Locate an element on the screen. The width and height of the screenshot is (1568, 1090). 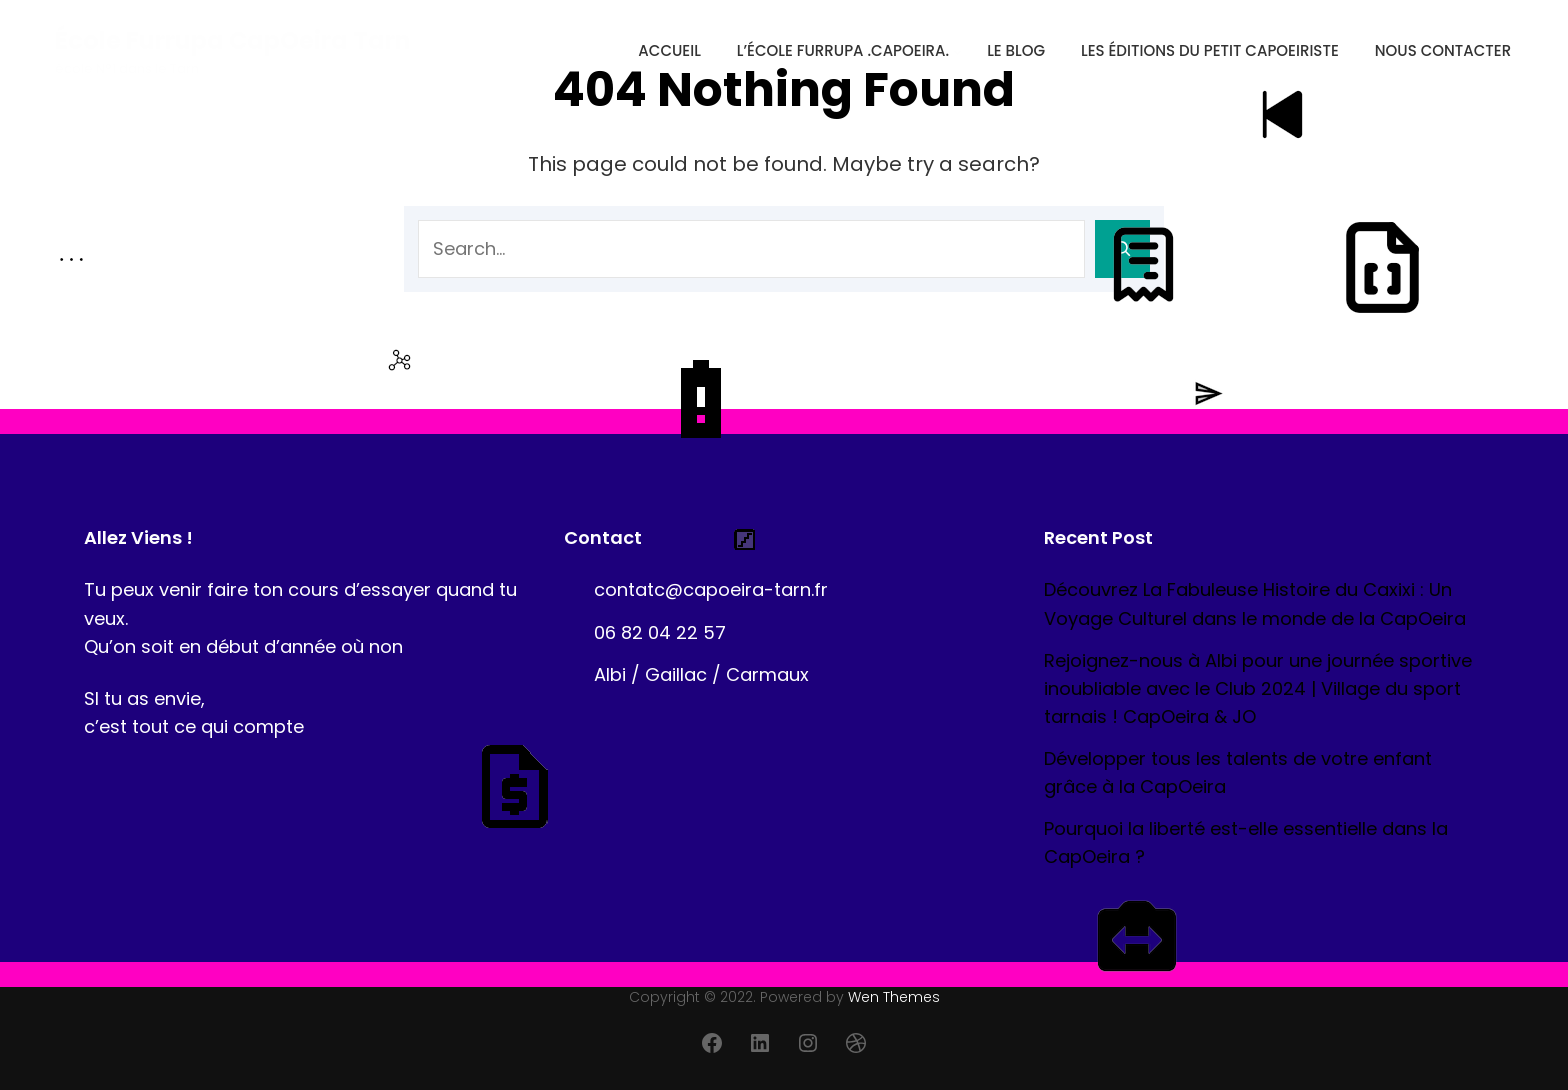
view source code file is located at coordinates (1382, 267).